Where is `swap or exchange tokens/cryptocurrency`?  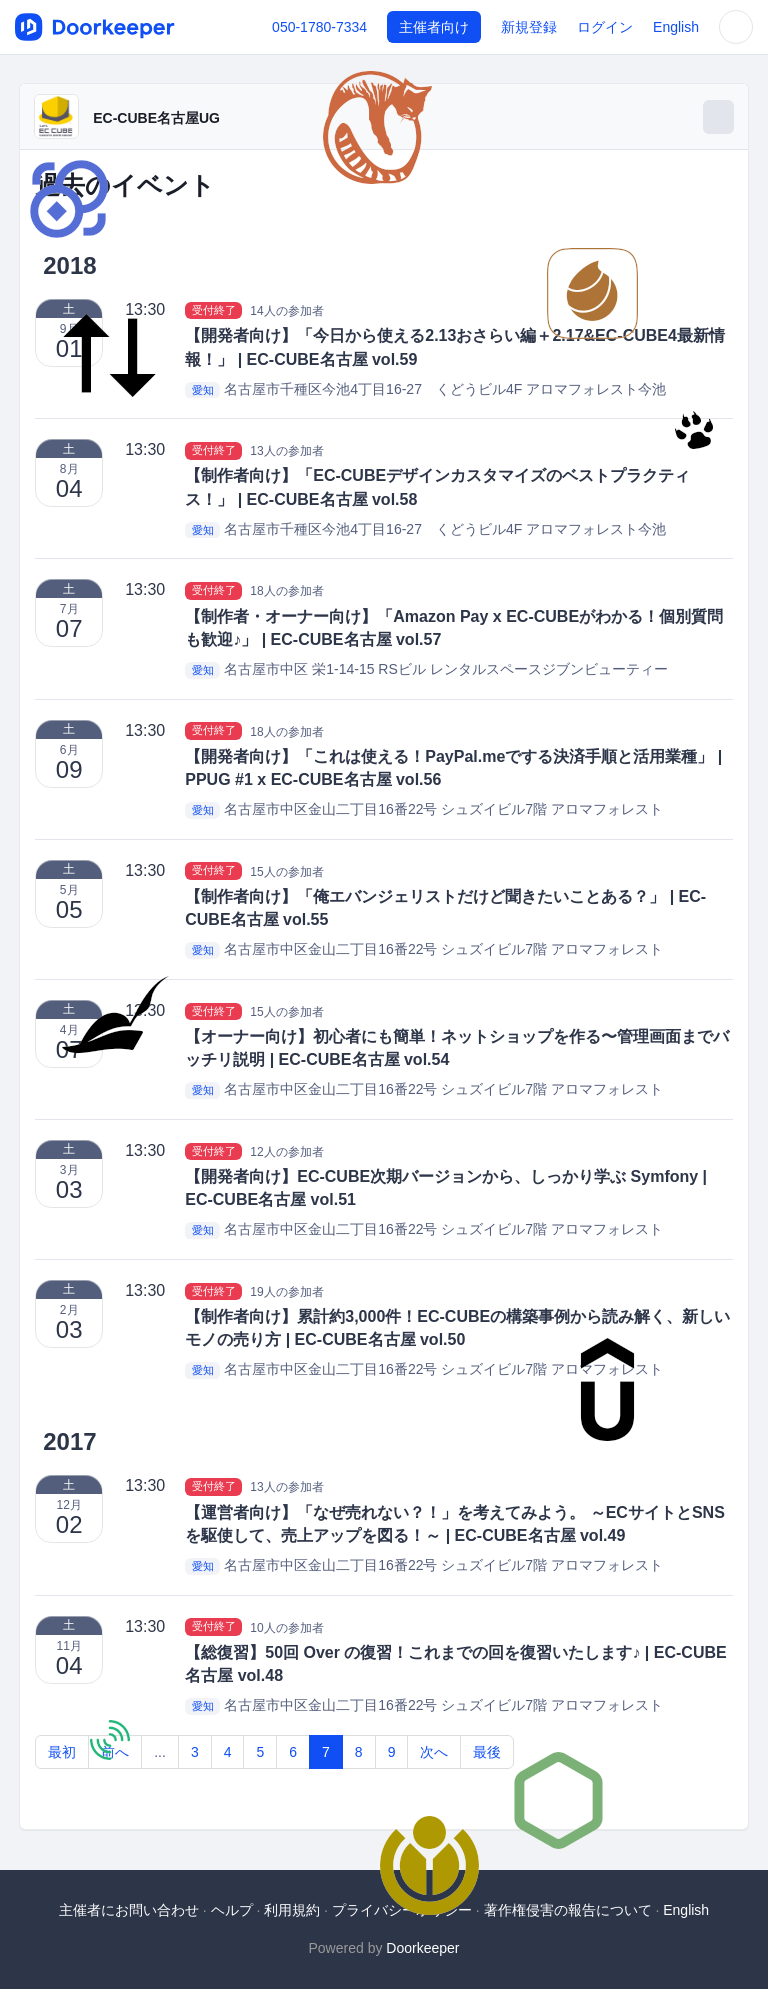
swap or exchange tokens/cryptocurrency is located at coordinates (69, 199).